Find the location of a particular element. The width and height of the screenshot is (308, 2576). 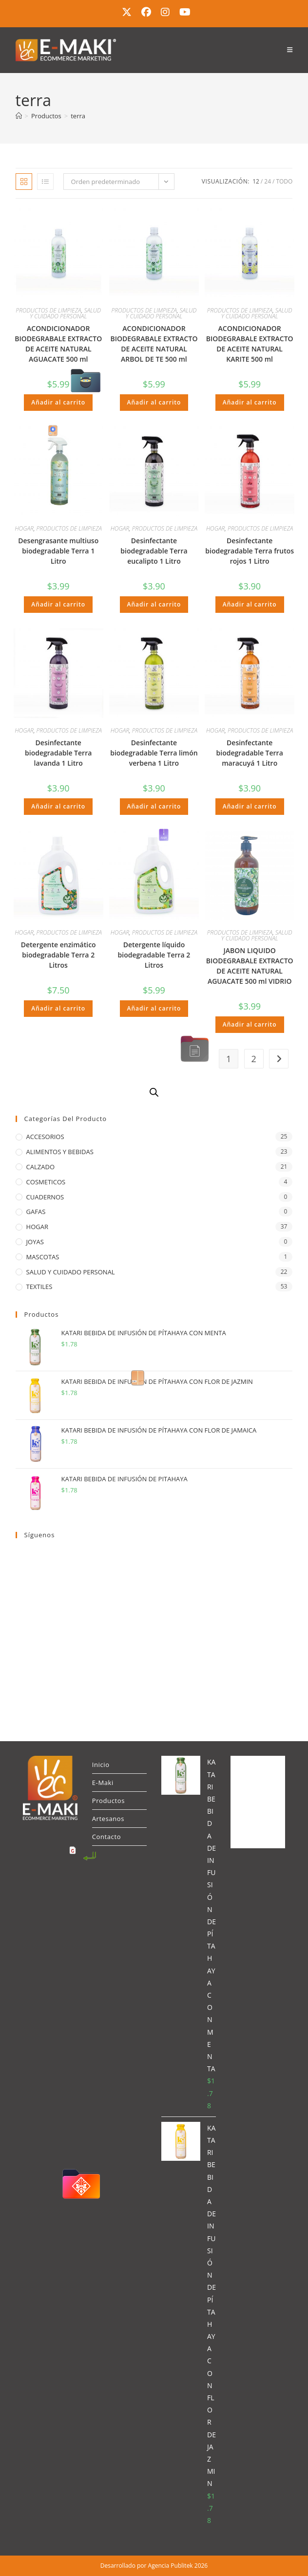

downloading a software package is located at coordinates (53, 430).